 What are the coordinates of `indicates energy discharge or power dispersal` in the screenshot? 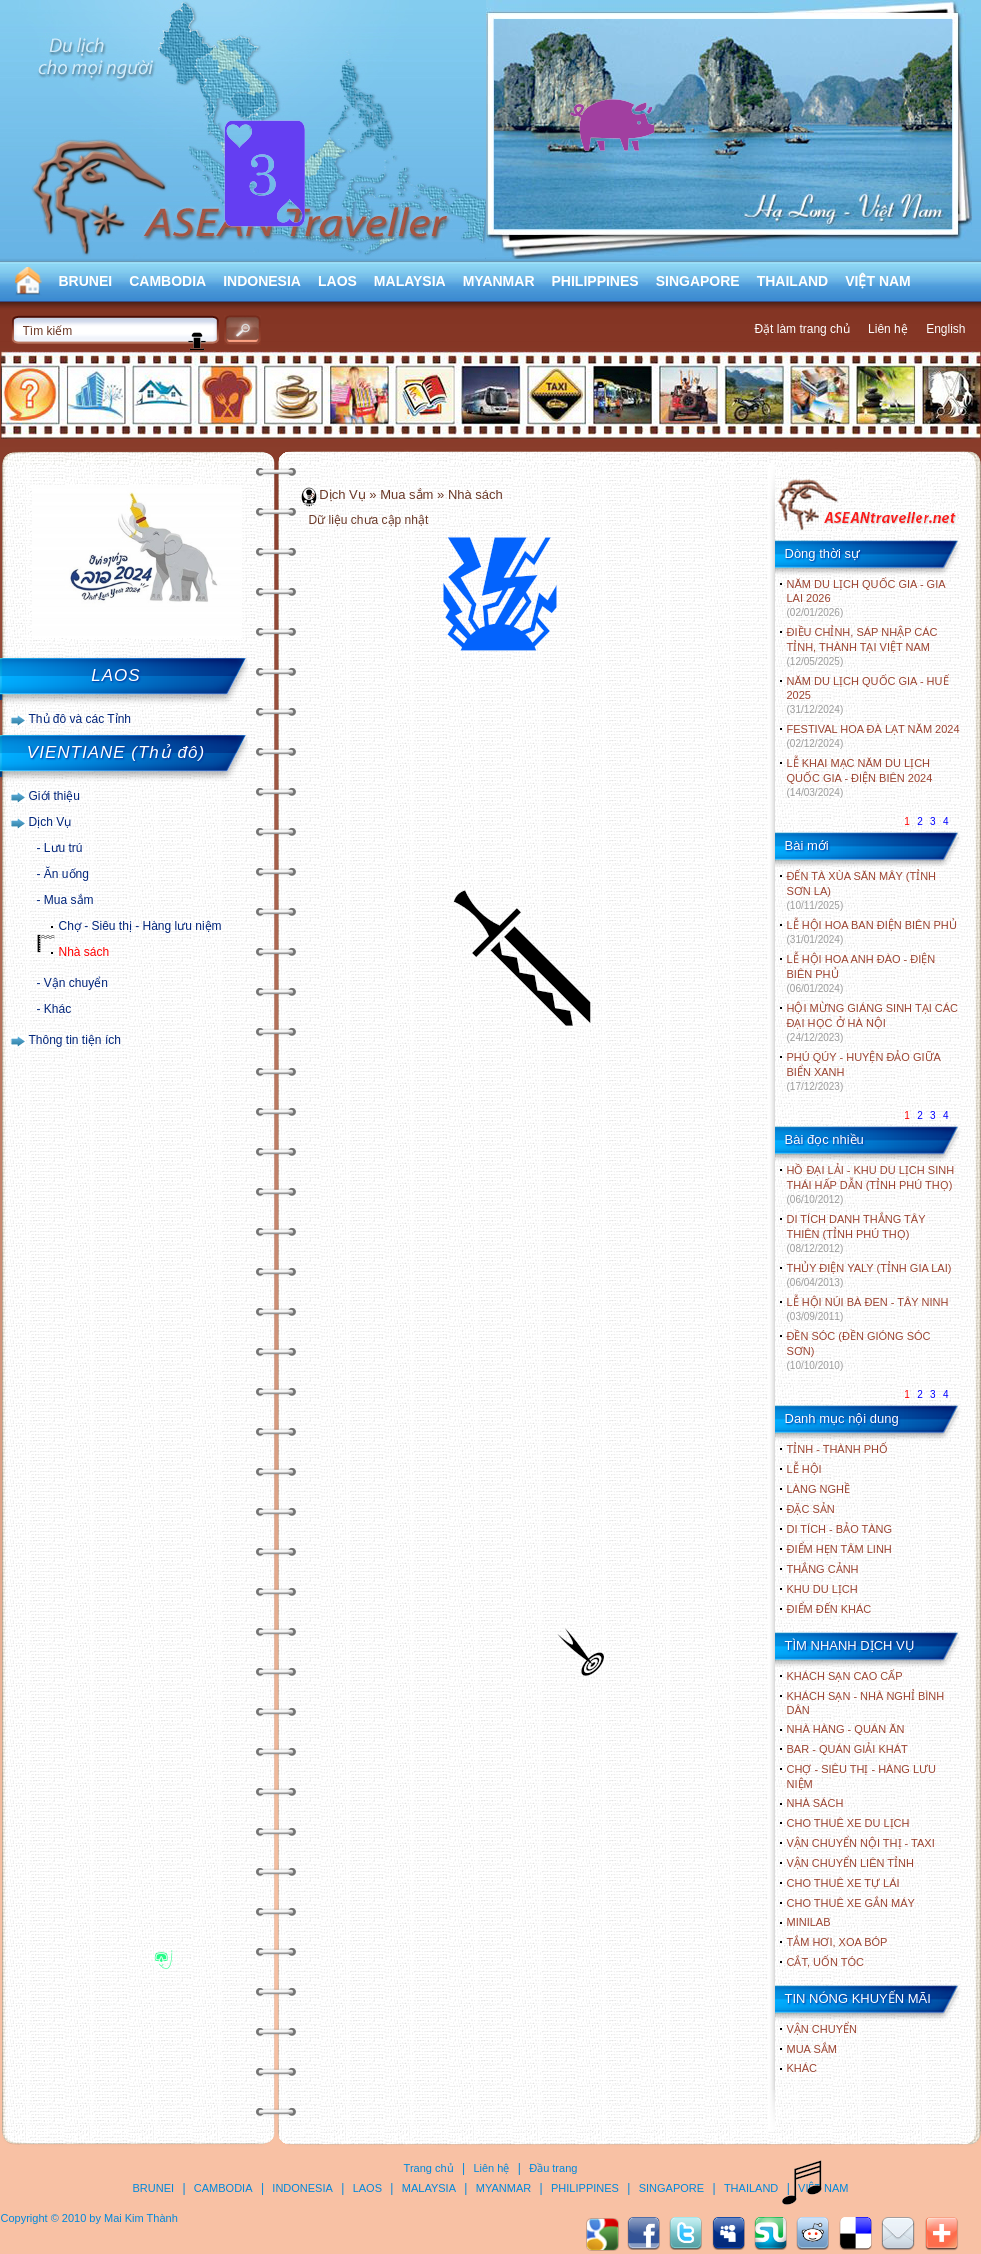 It's located at (500, 594).